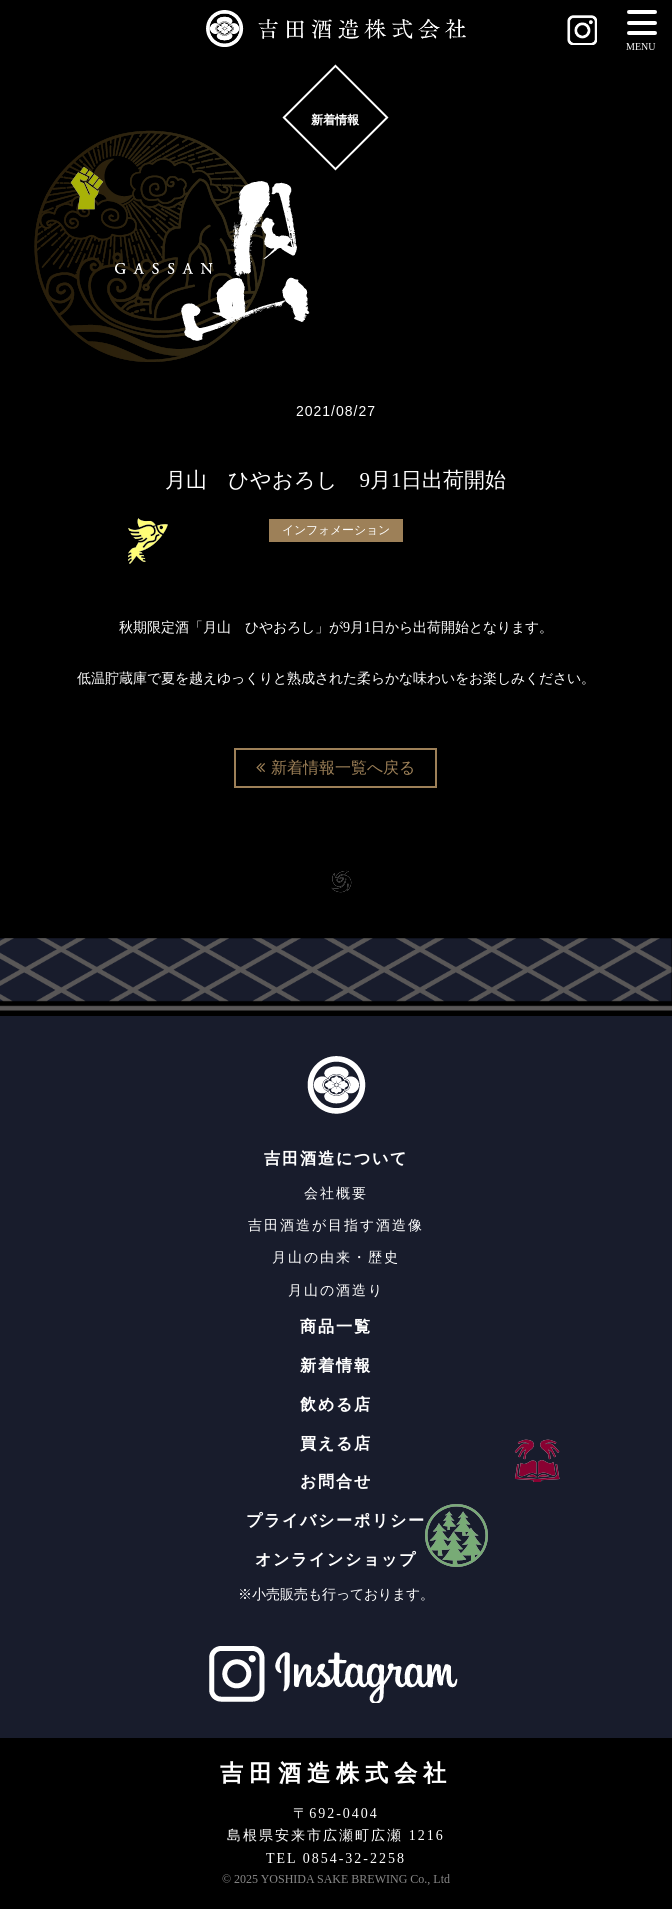 The width and height of the screenshot is (672, 1909). I want to click on indicates strength or power action in a game, so click(87, 188).